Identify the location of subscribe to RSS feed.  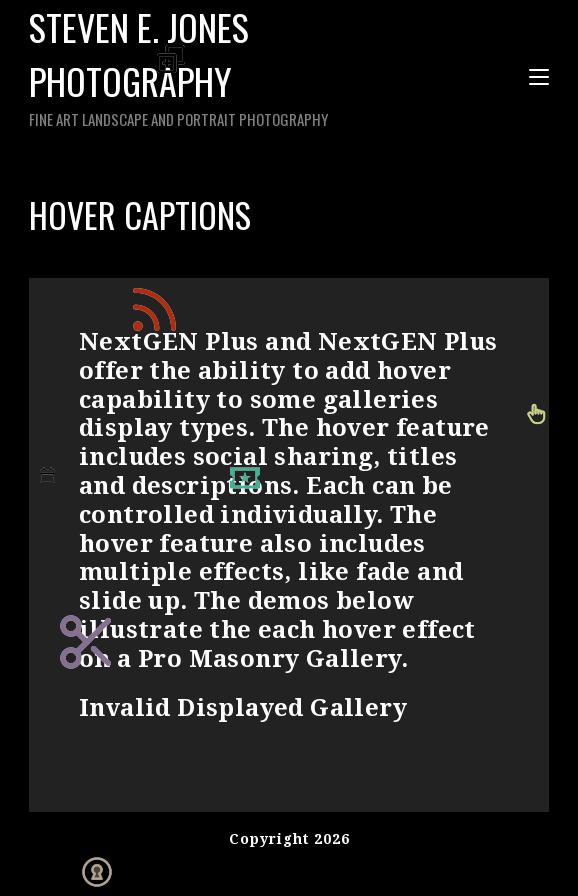
(154, 309).